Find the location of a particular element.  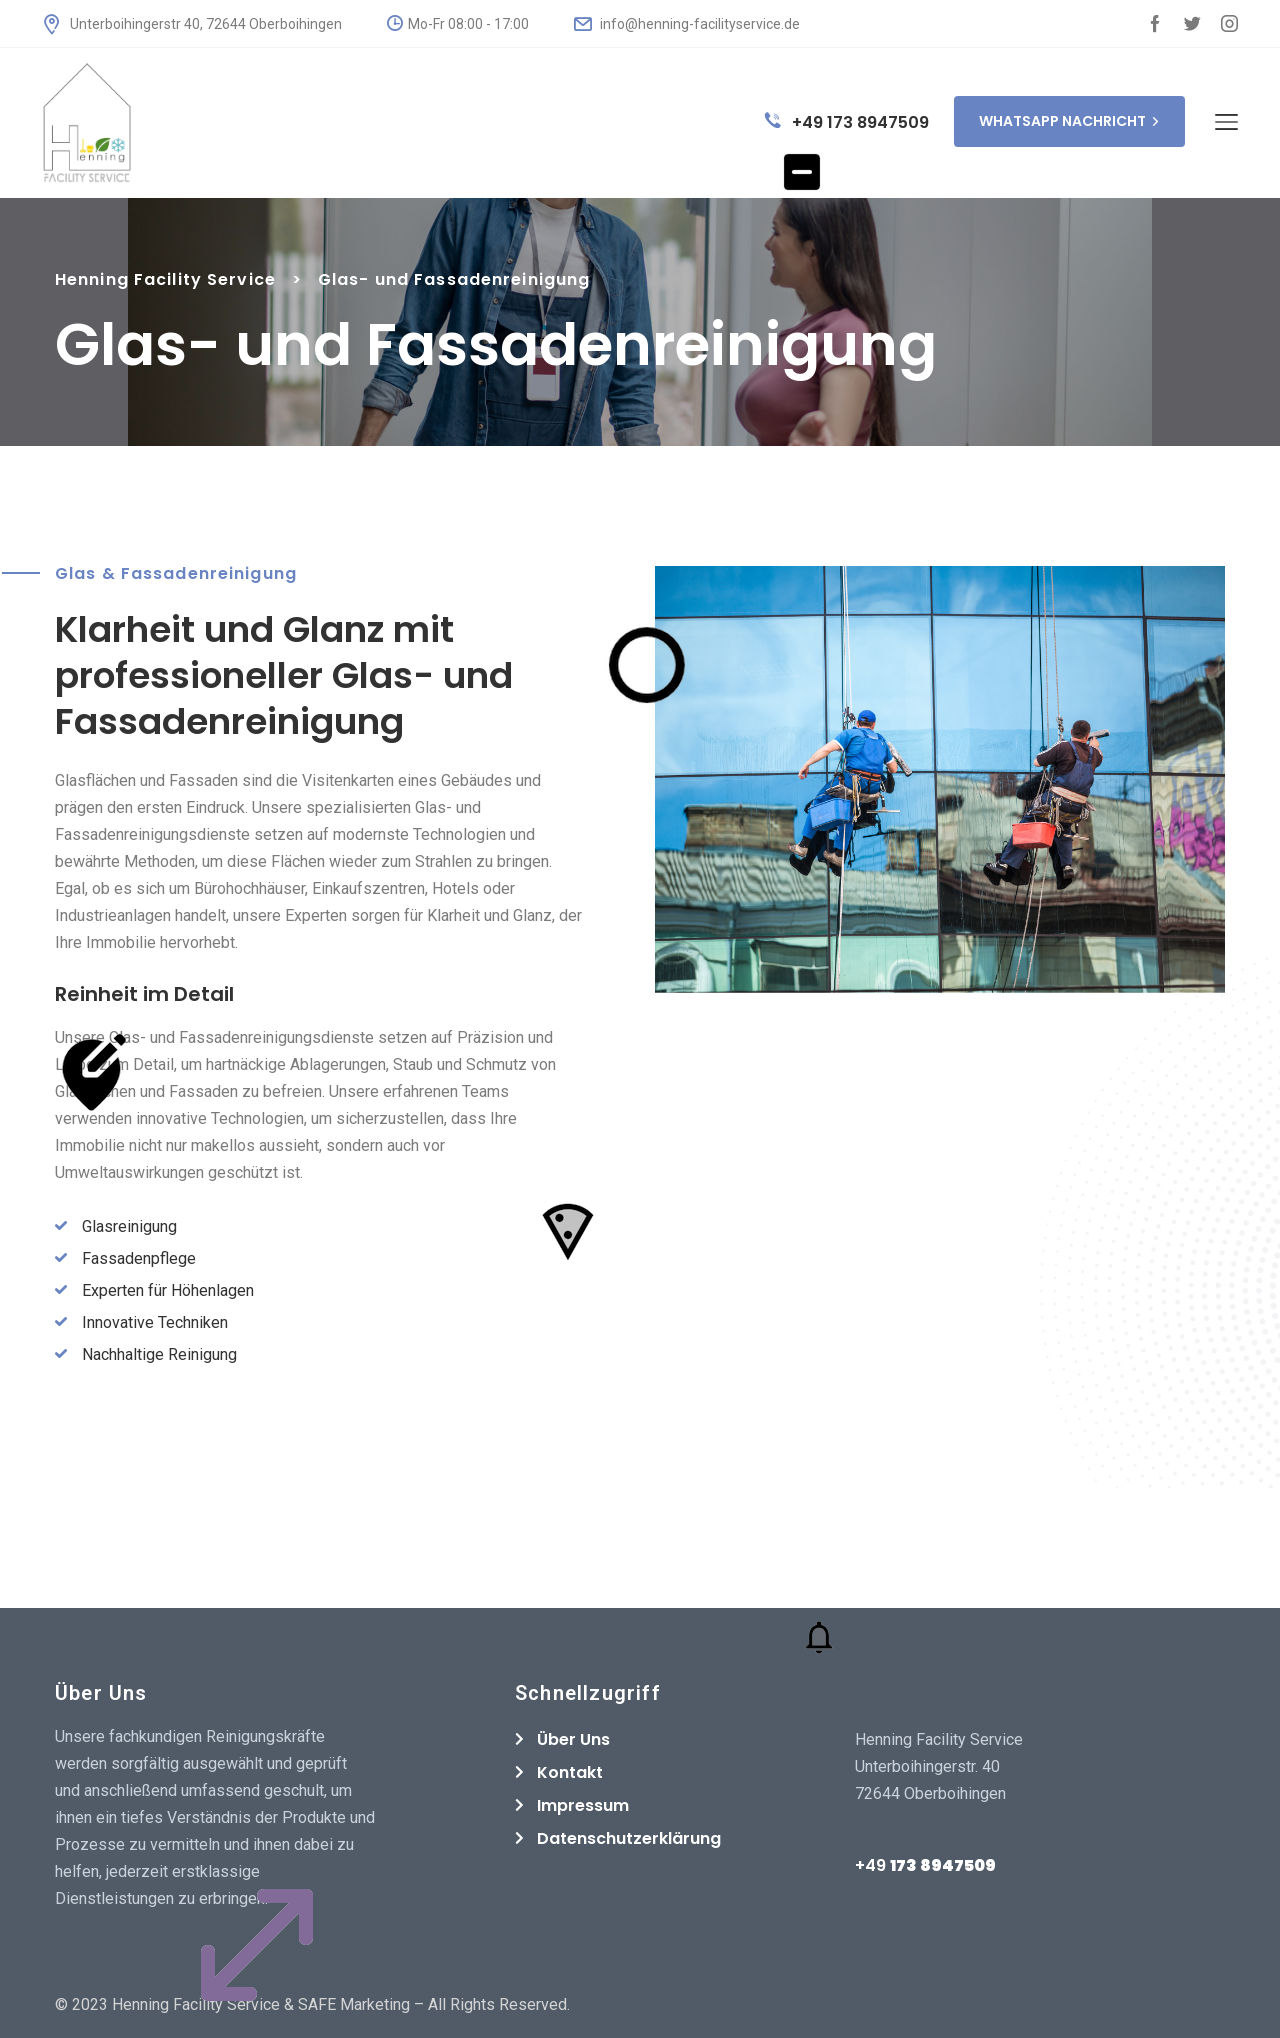

indicates an unselected or inactive radio button option is located at coordinates (647, 665).